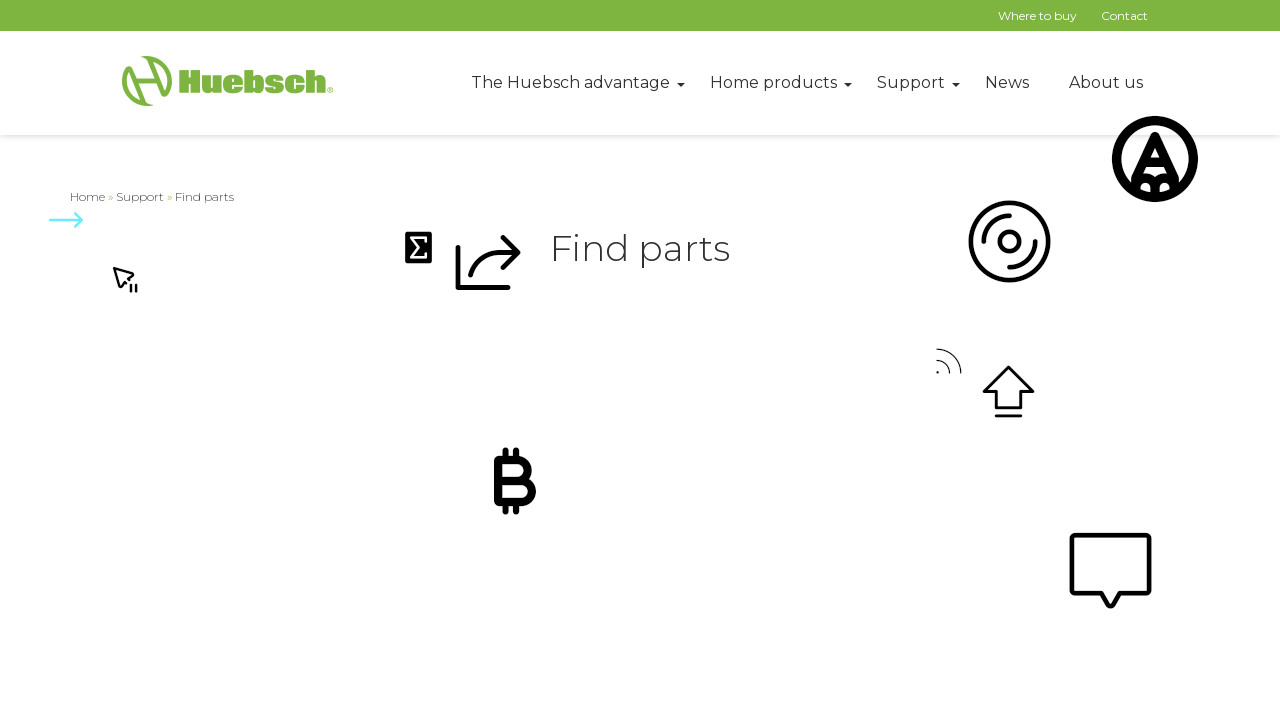 Image resolution: width=1280 pixels, height=720 pixels. What do you see at coordinates (947, 363) in the screenshot?
I see `subscribe to RSS feed` at bounding box center [947, 363].